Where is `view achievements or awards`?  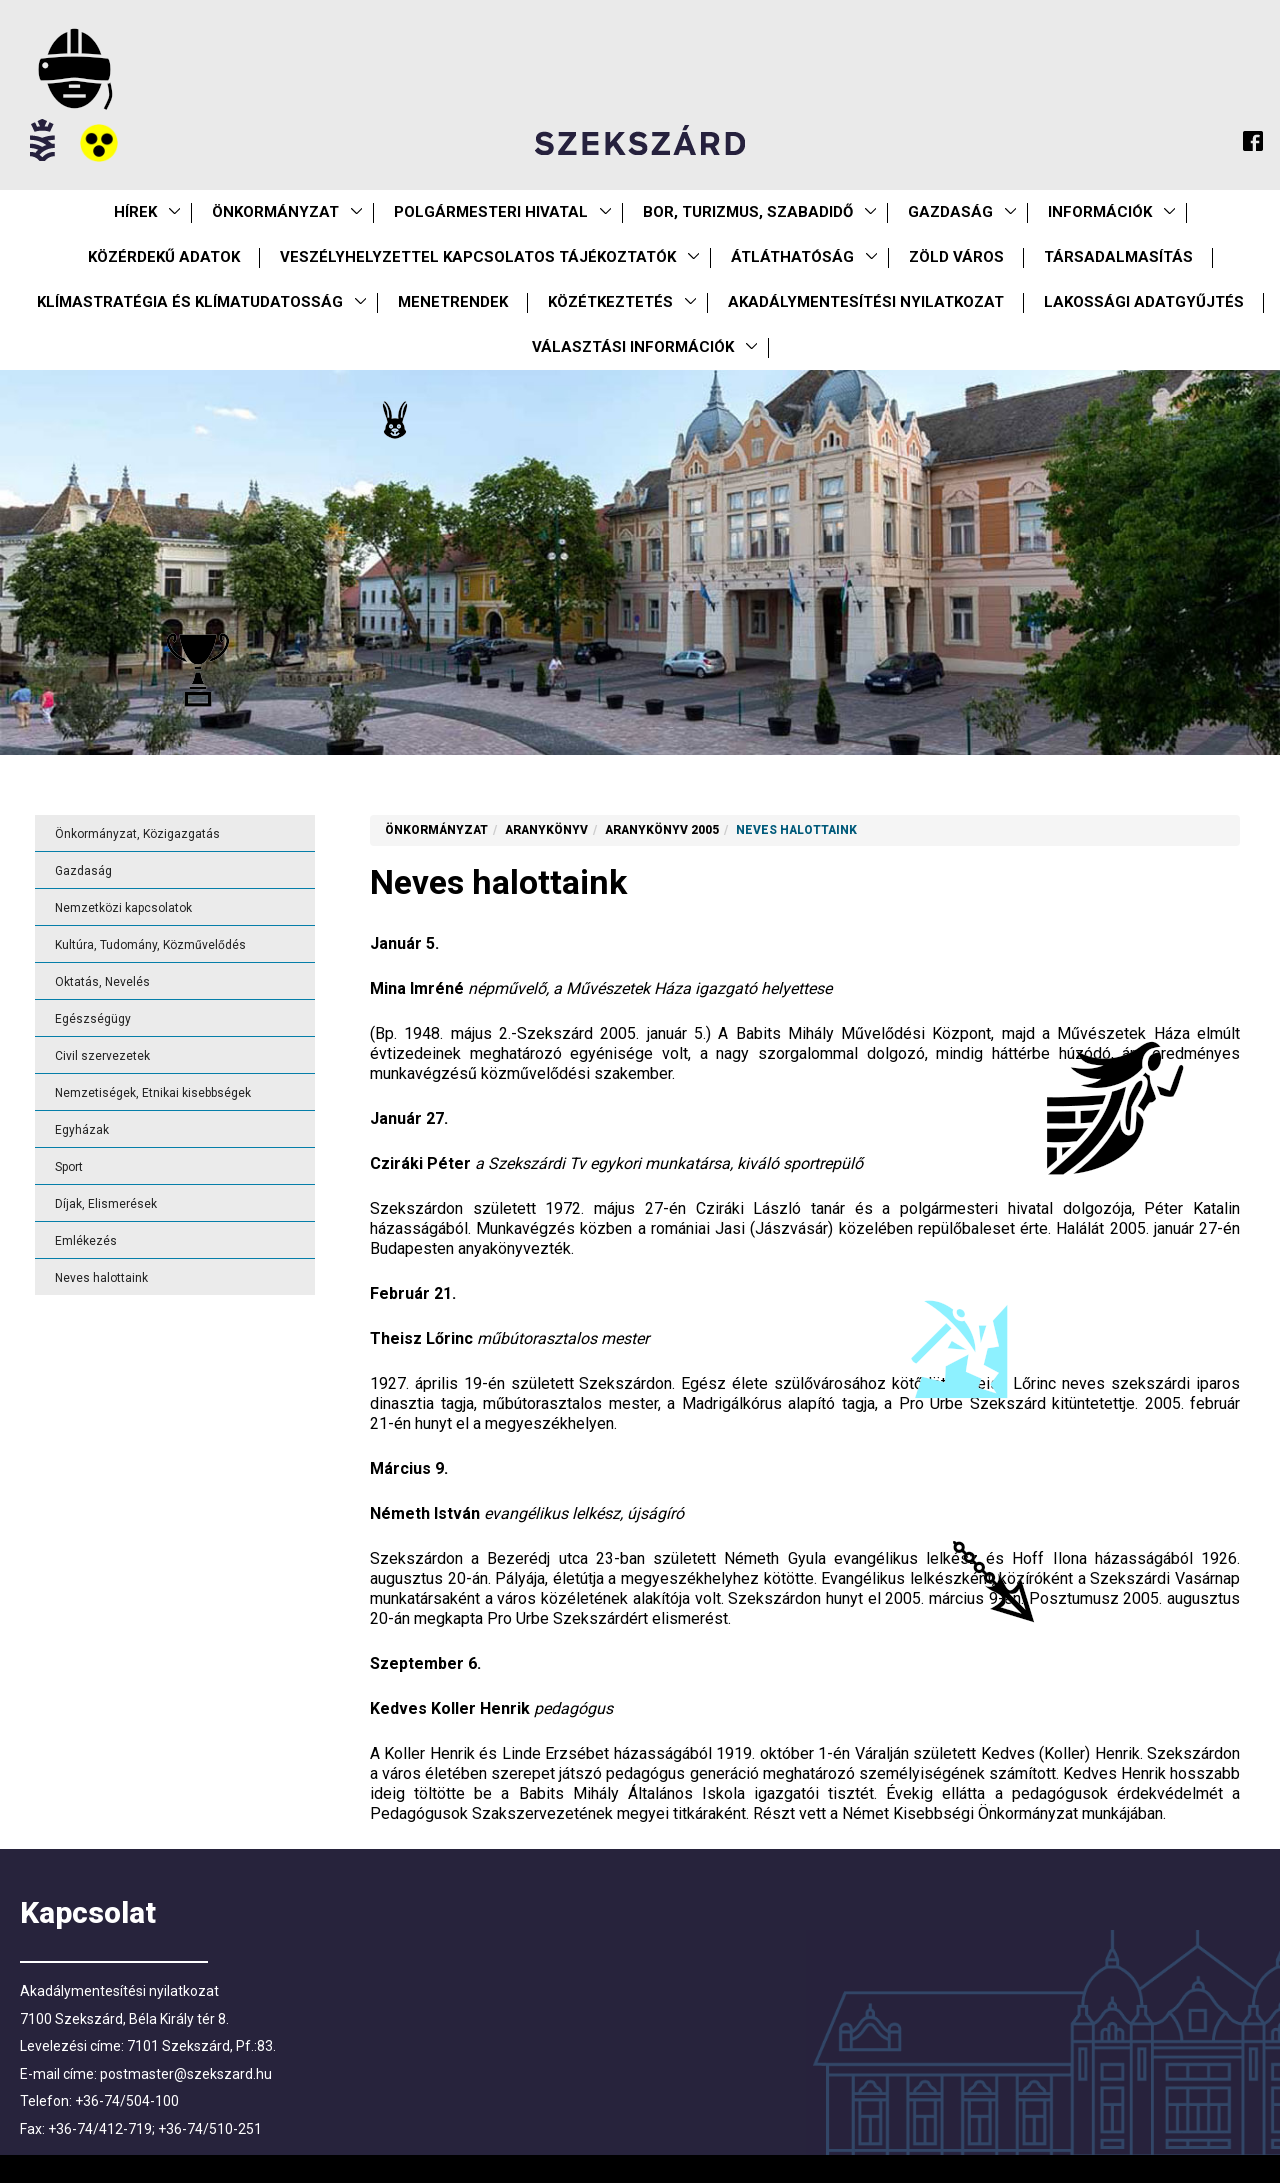 view achievements or awards is located at coordinates (198, 670).